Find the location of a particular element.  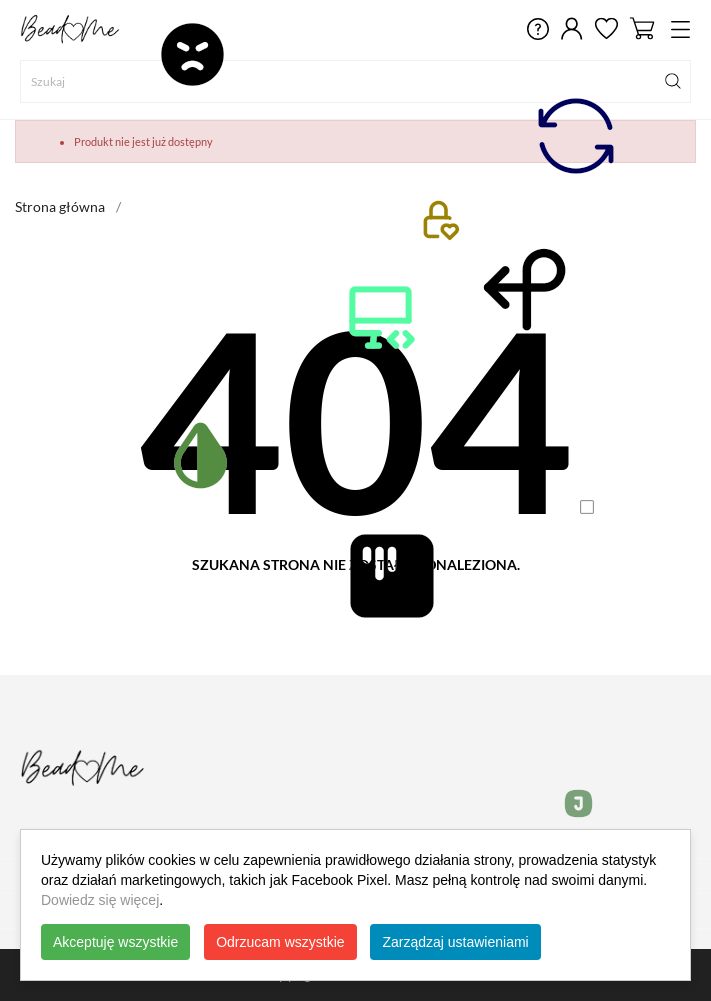

sync or refresh data is located at coordinates (576, 136).